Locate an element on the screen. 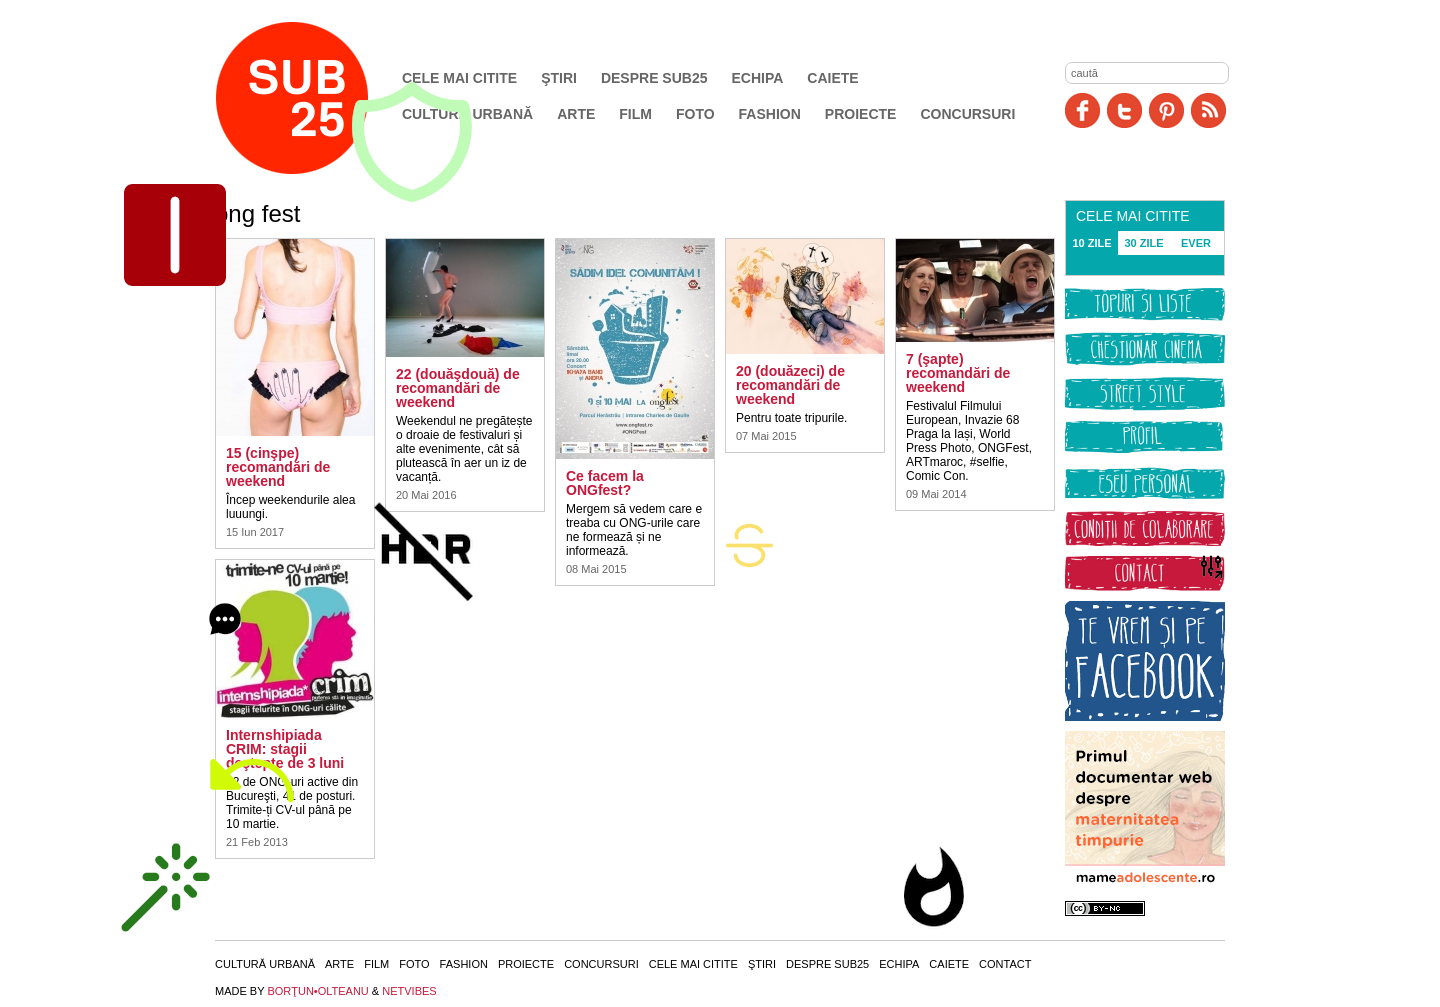 The width and height of the screenshot is (1440, 1007). open chat or messaging is located at coordinates (225, 619).